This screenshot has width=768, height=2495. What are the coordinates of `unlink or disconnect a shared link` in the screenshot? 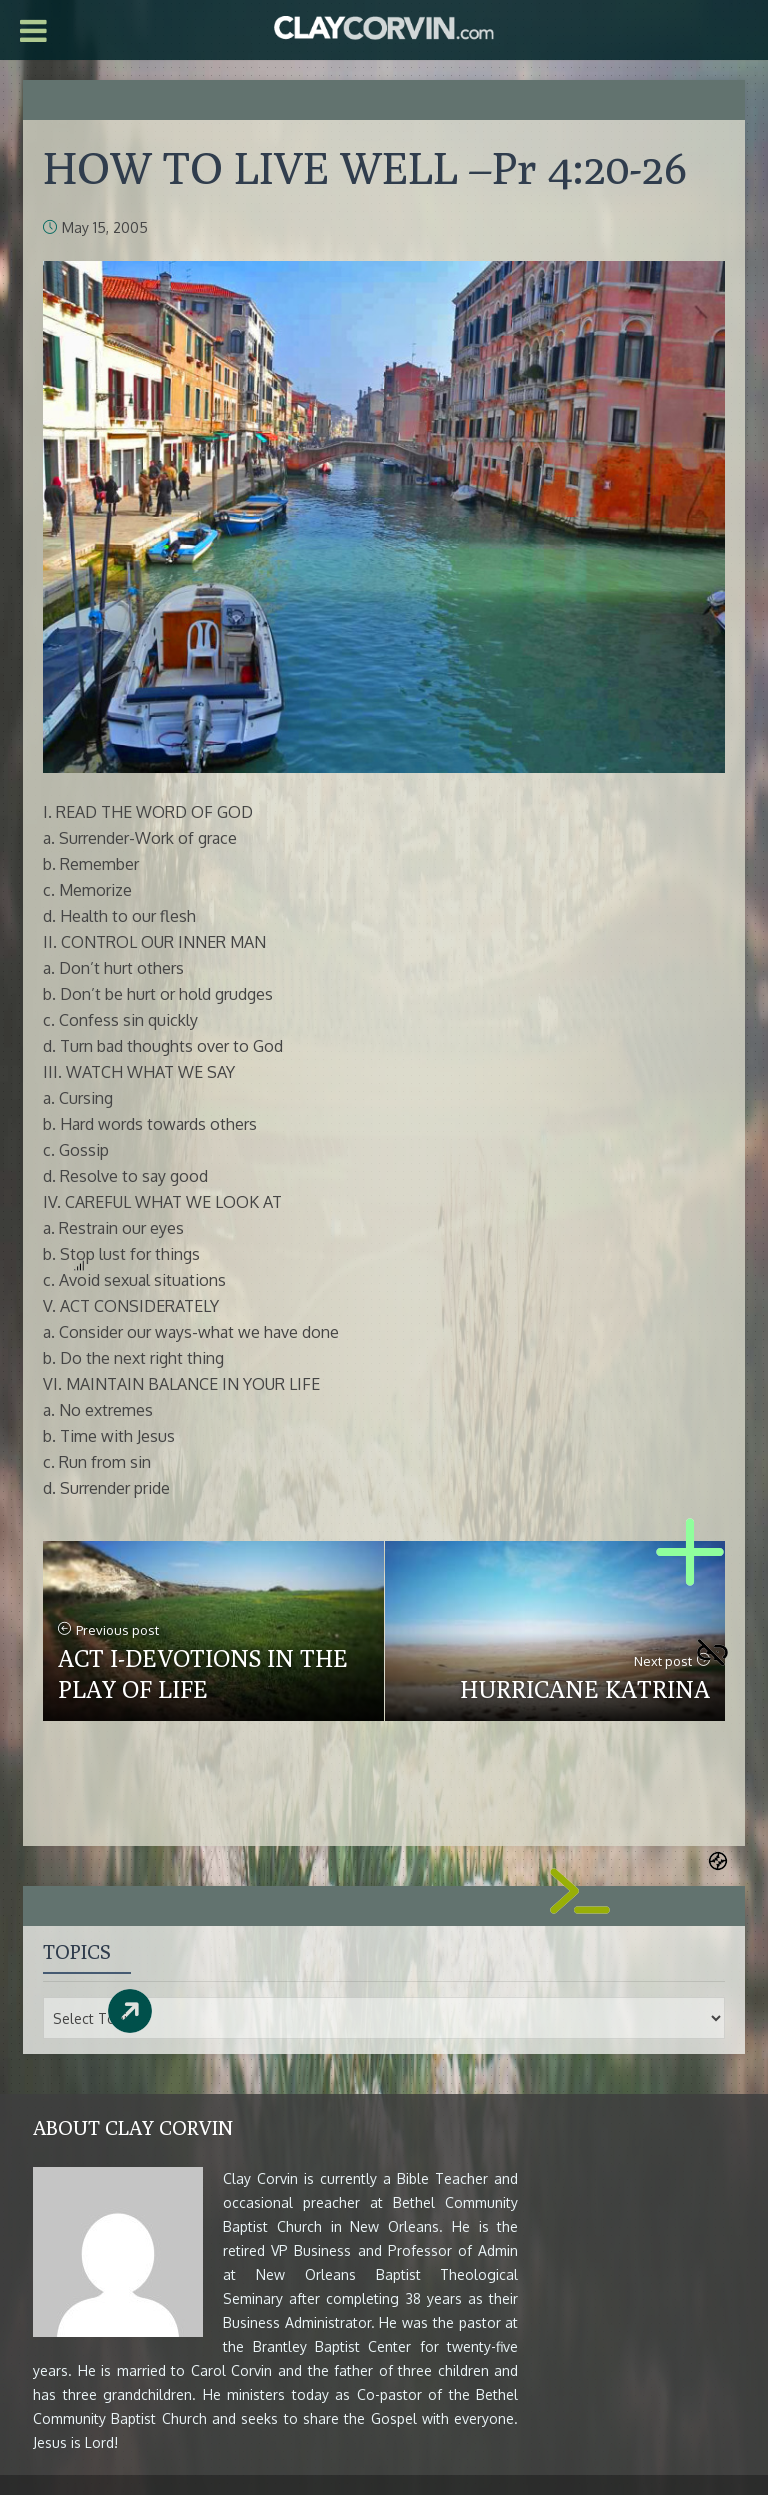 It's located at (712, 1652).